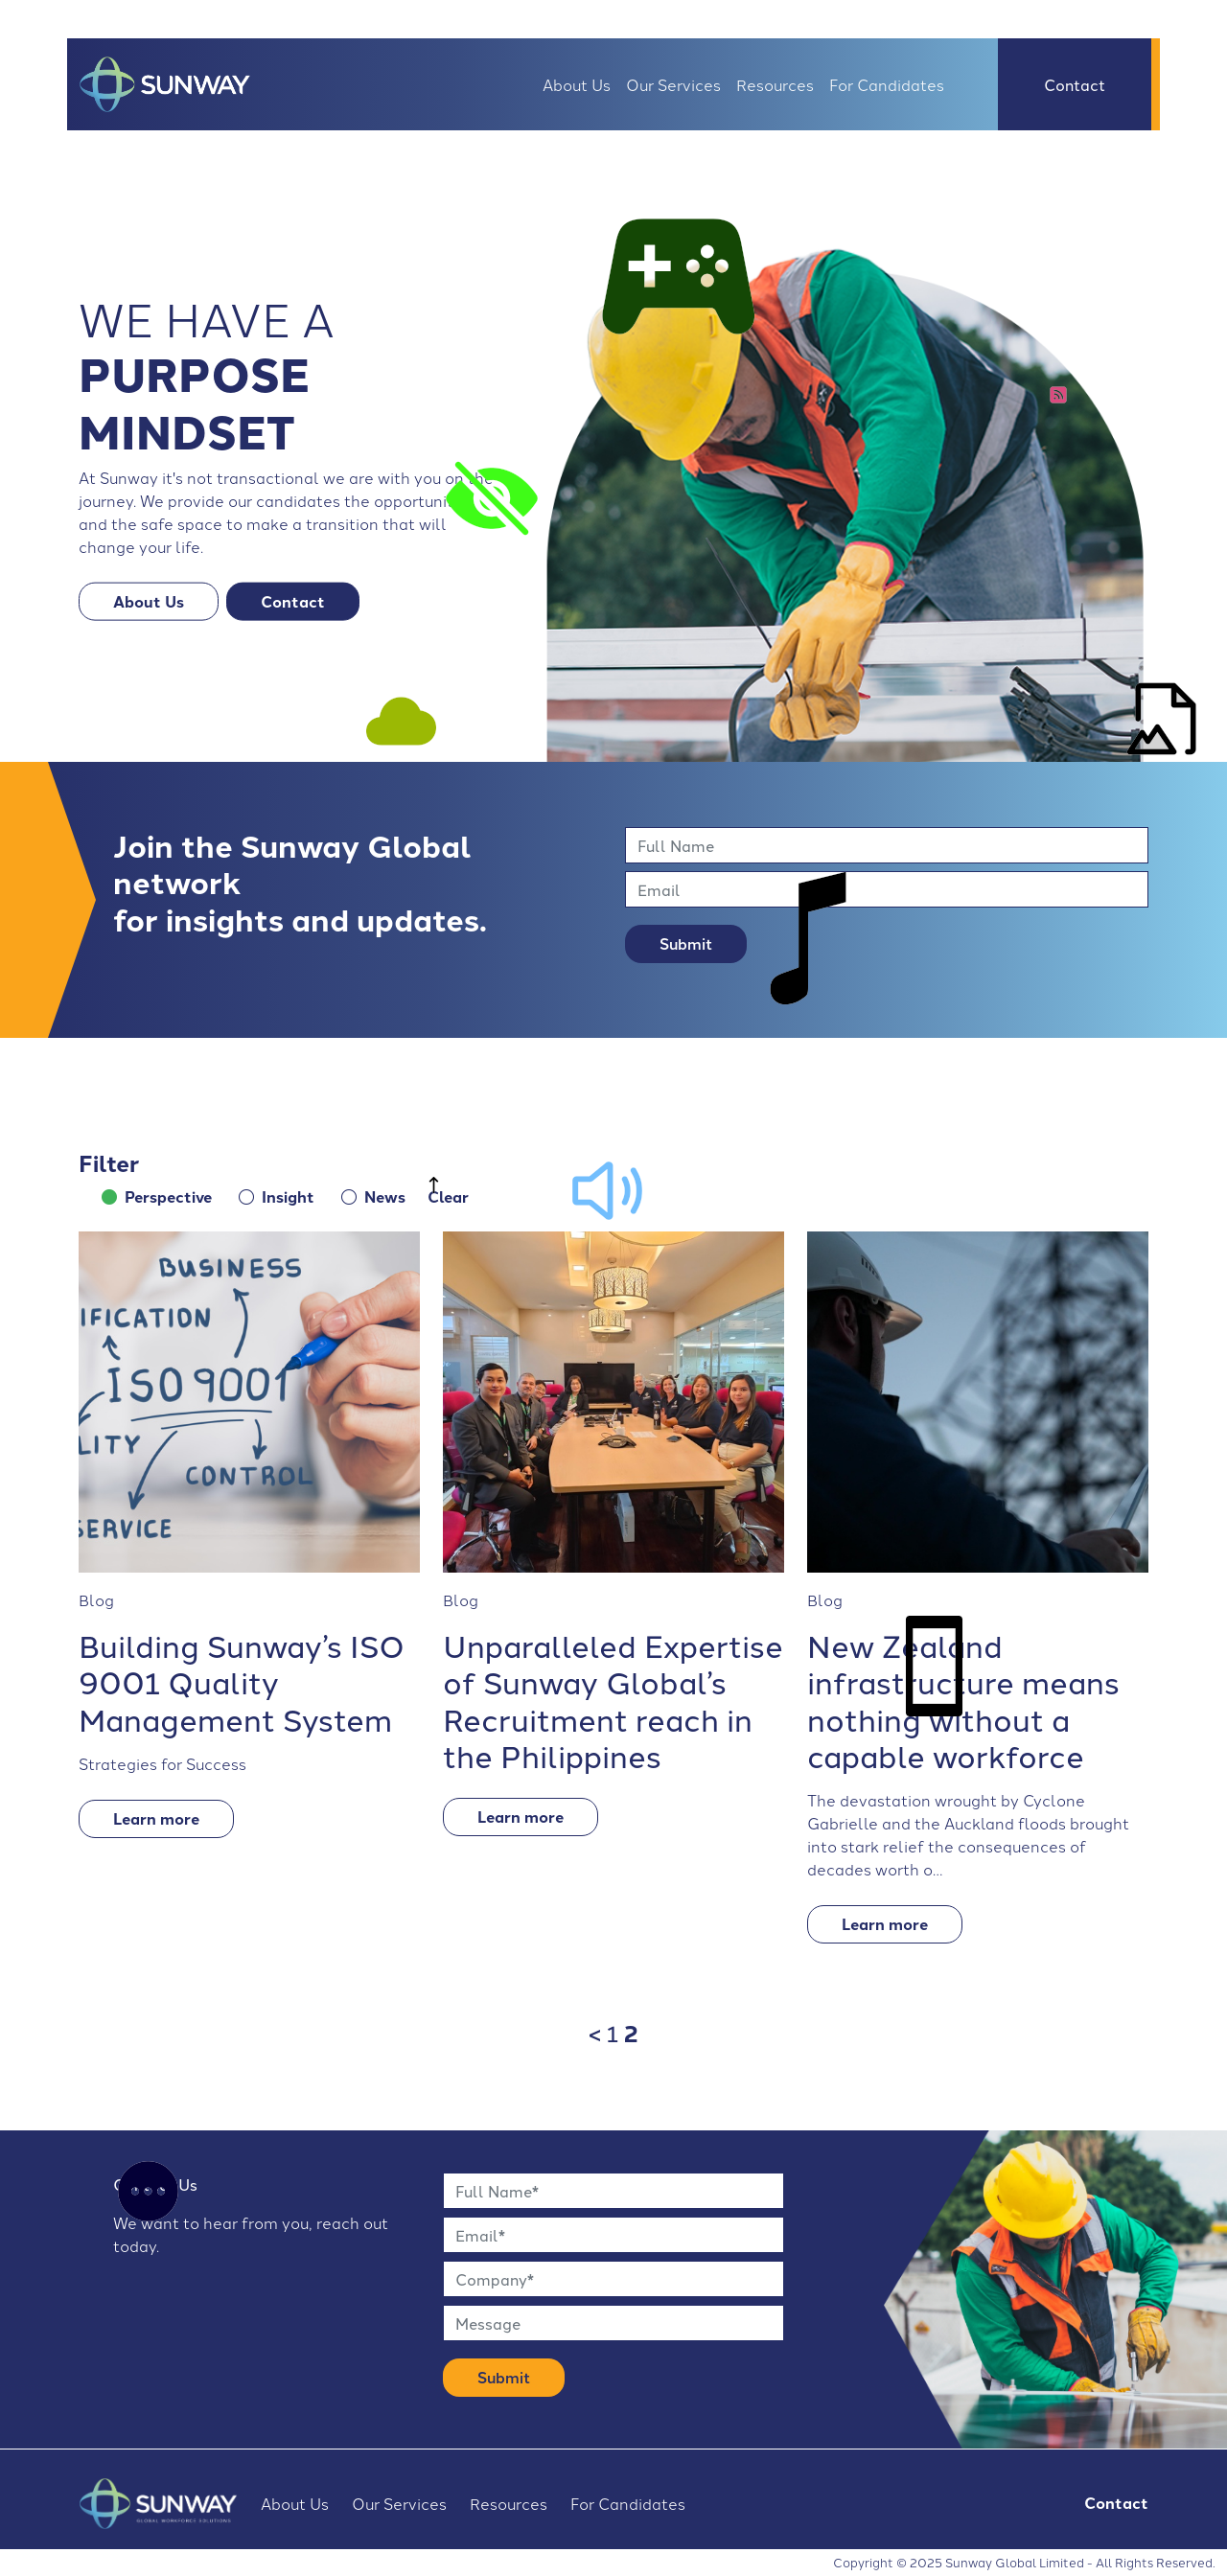  Describe the element at coordinates (1166, 719) in the screenshot. I see `view image file` at that location.